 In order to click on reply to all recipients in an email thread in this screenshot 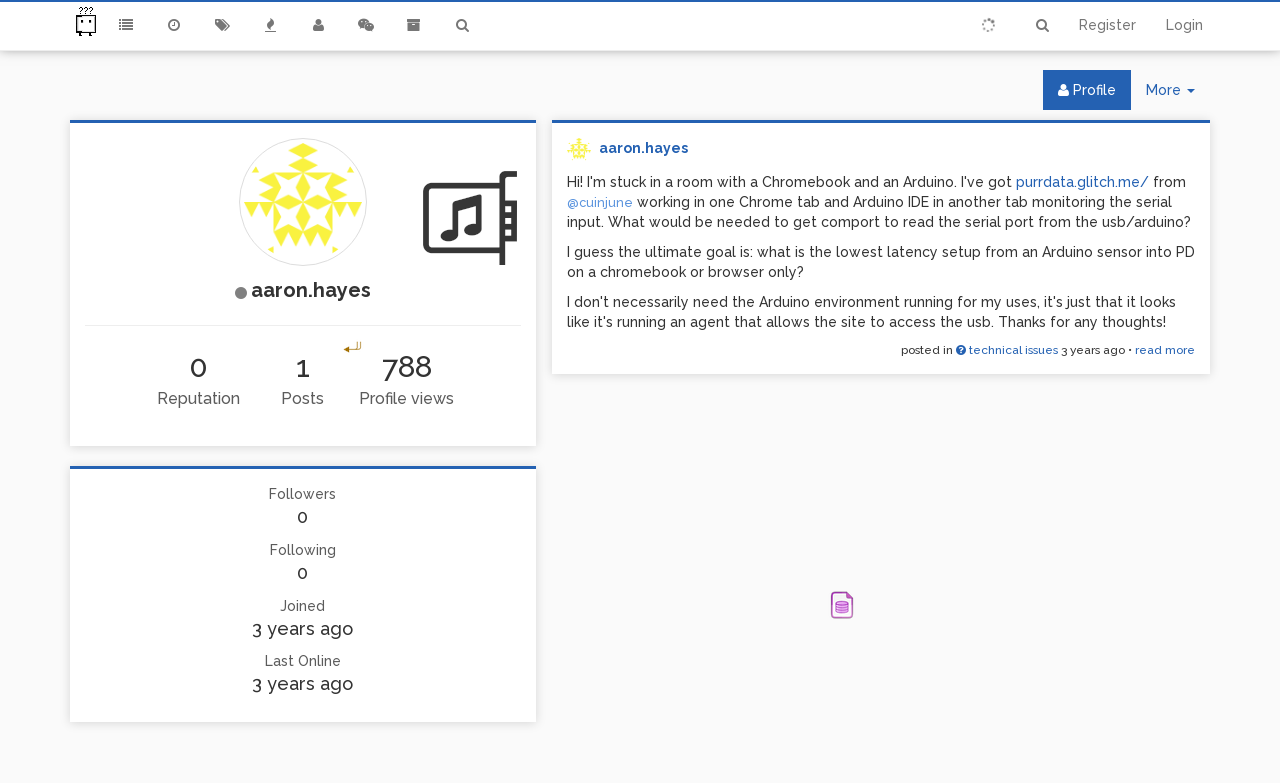, I will do `click(352, 347)`.